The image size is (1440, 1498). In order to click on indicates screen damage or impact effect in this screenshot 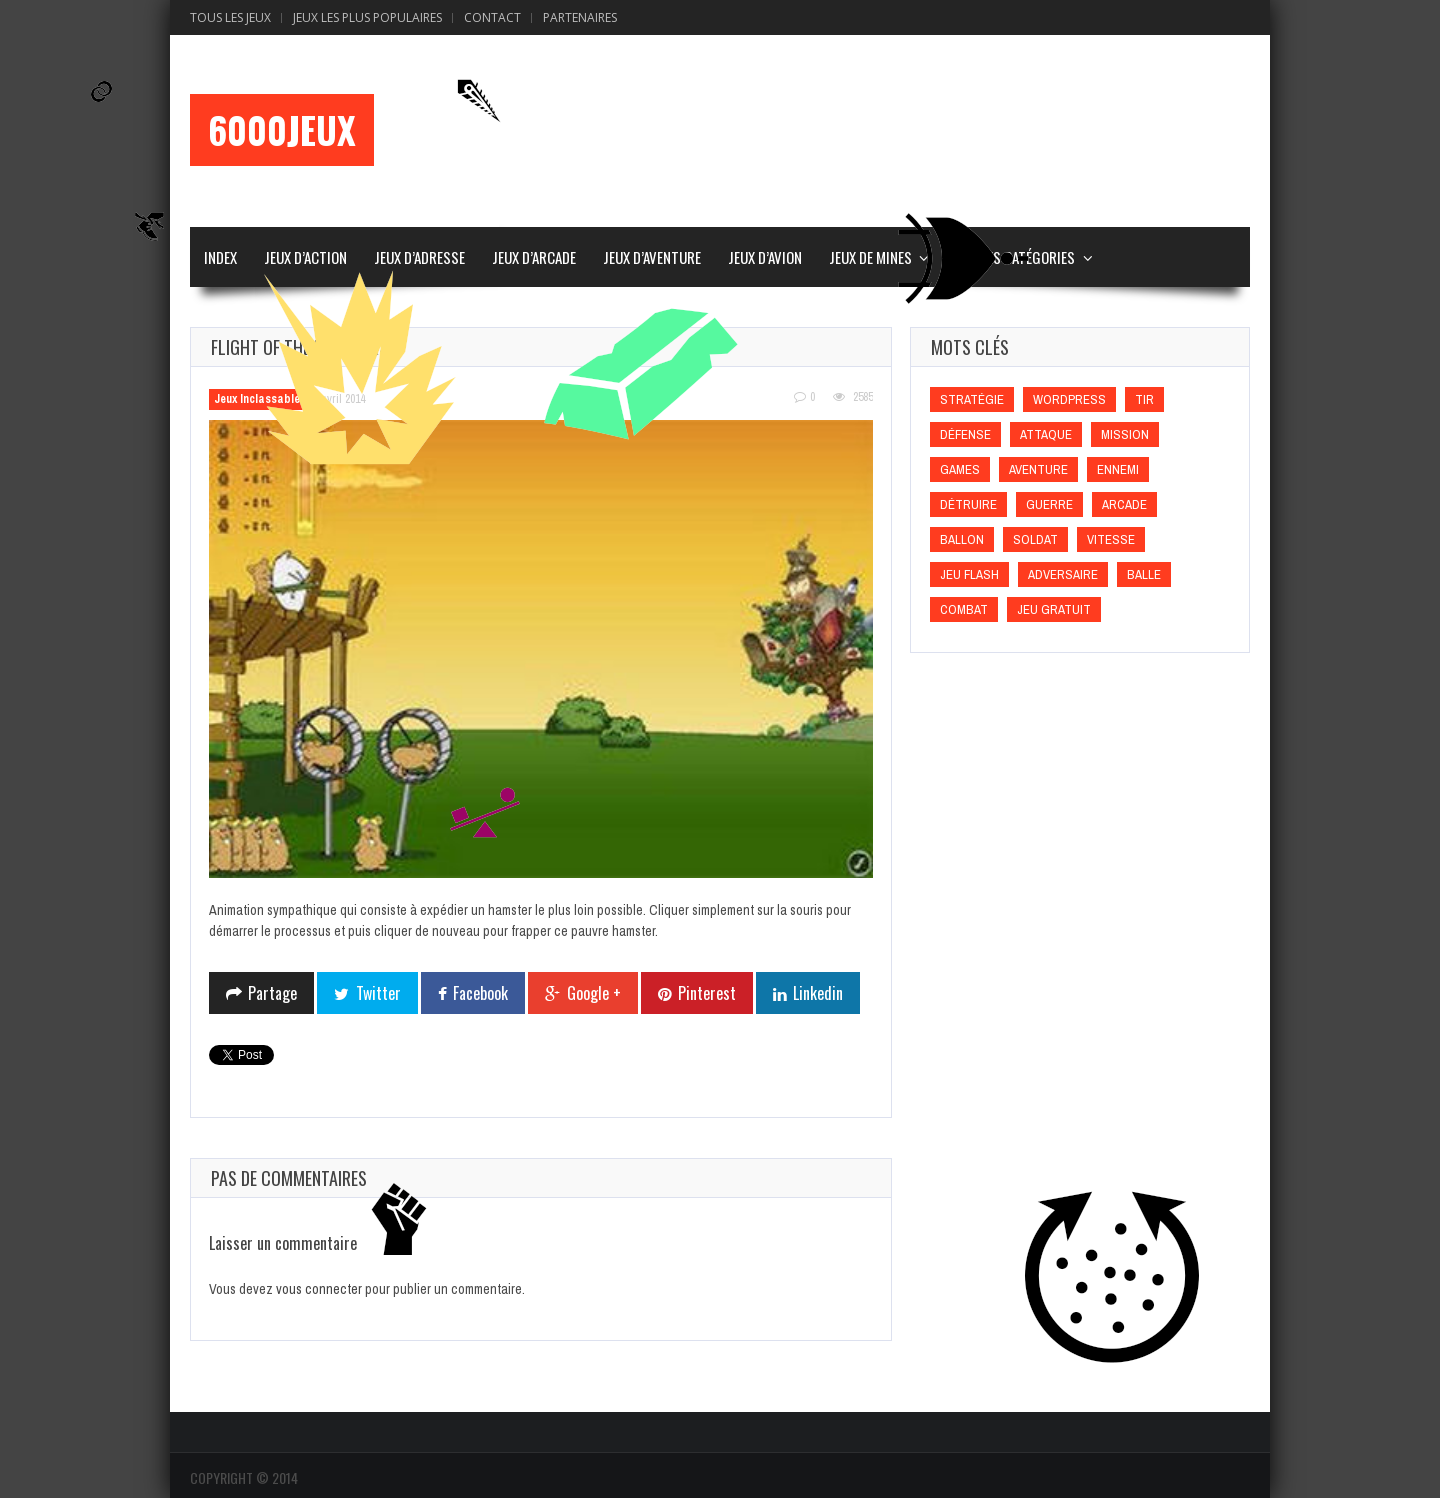, I will do `click(358, 367)`.